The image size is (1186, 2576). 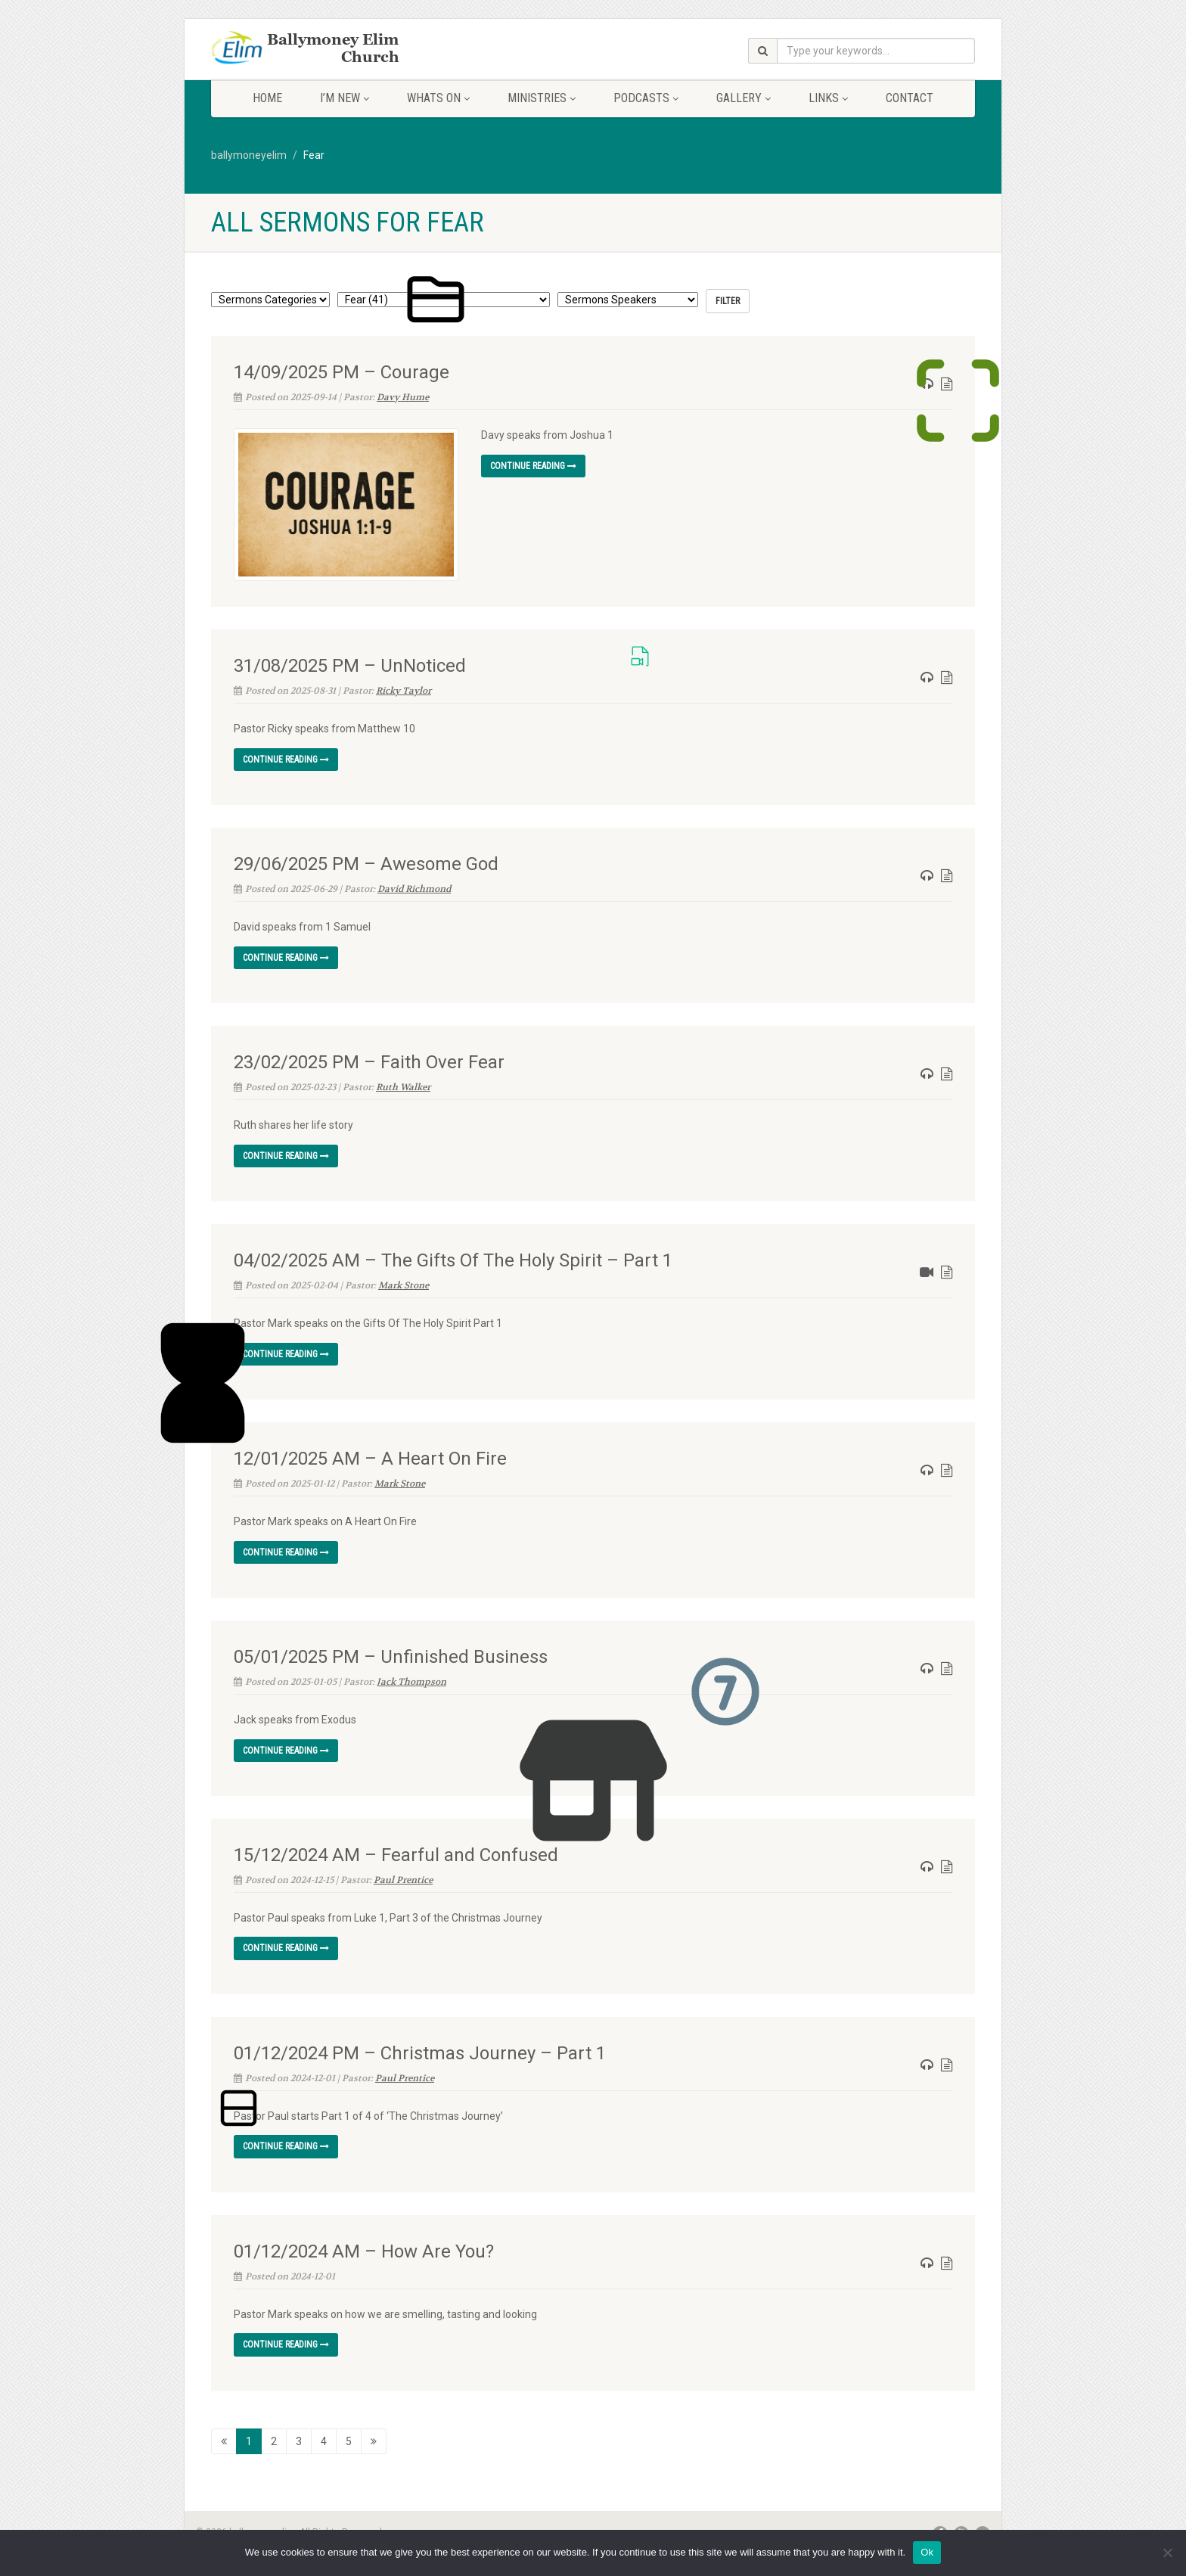 What do you see at coordinates (238, 2108) in the screenshot?
I see `switch to two-row layout view` at bounding box center [238, 2108].